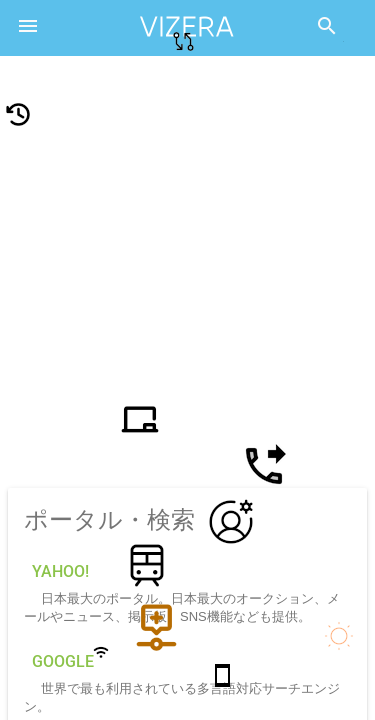  Describe the element at coordinates (264, 466) in the screenshot. I see `call forwarding is enabled` at that location.